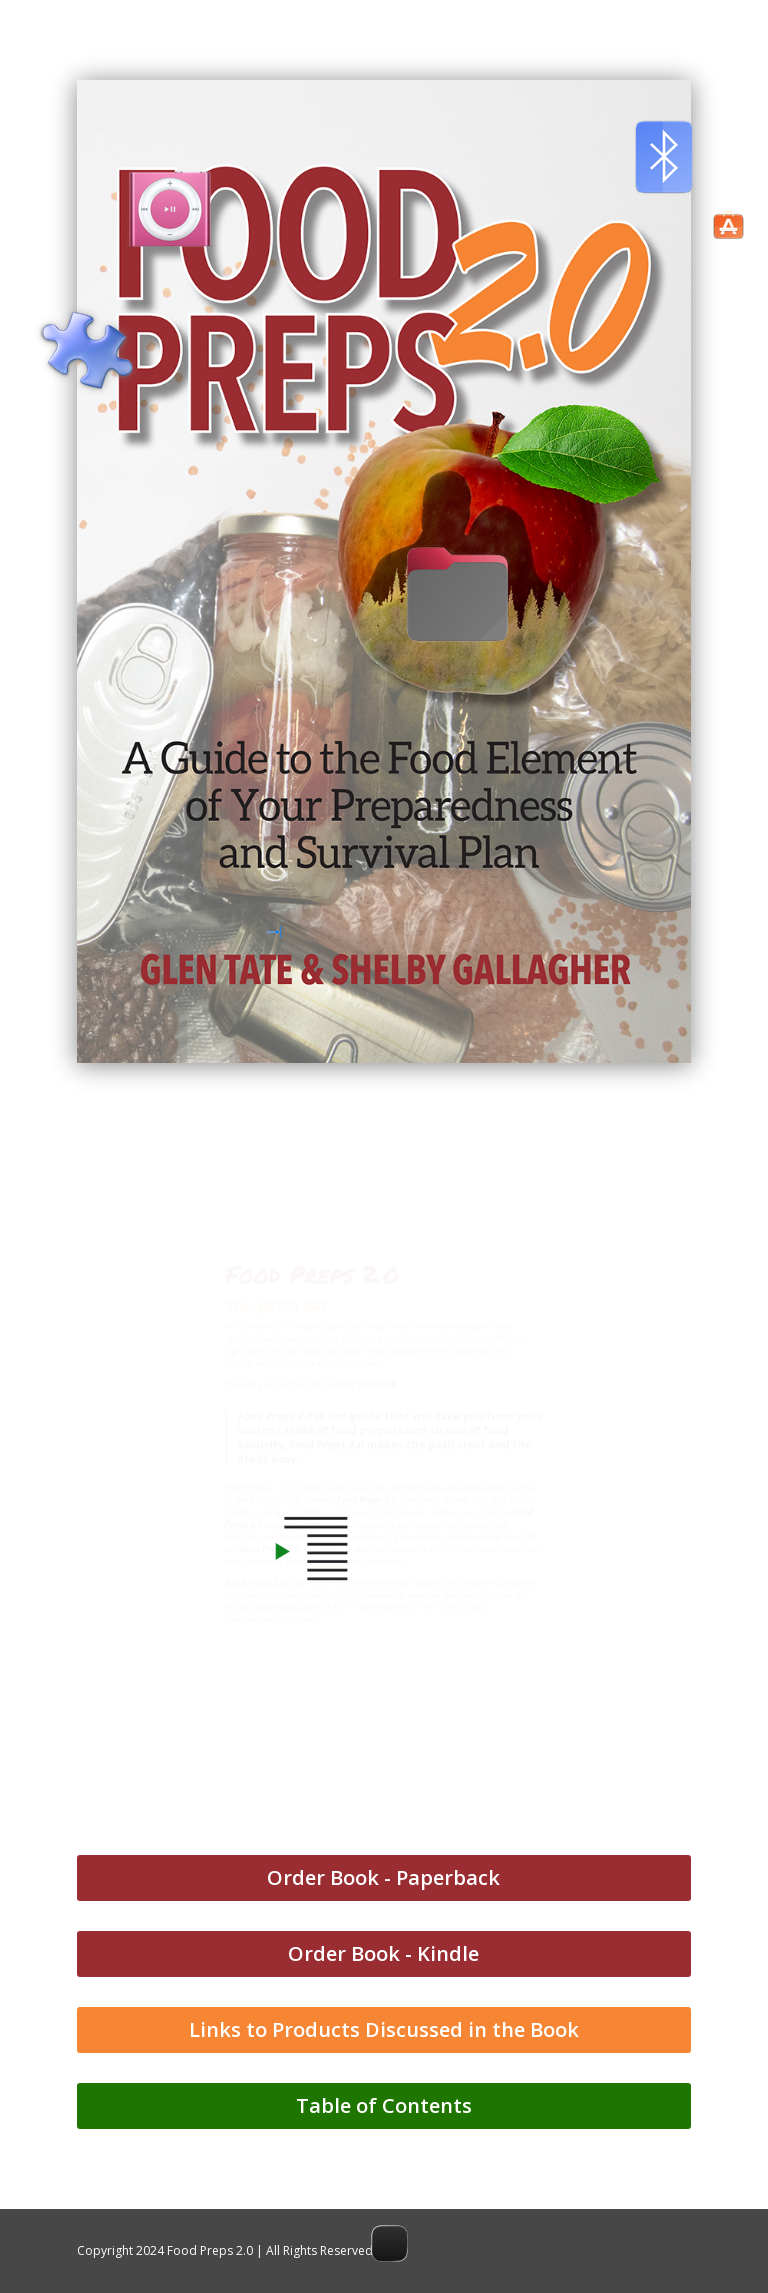 Image resolution: width=768 pixels, height=2293 pixels. I want to click on indicates bluetooth is currently enabled and active, so click(664, 157).